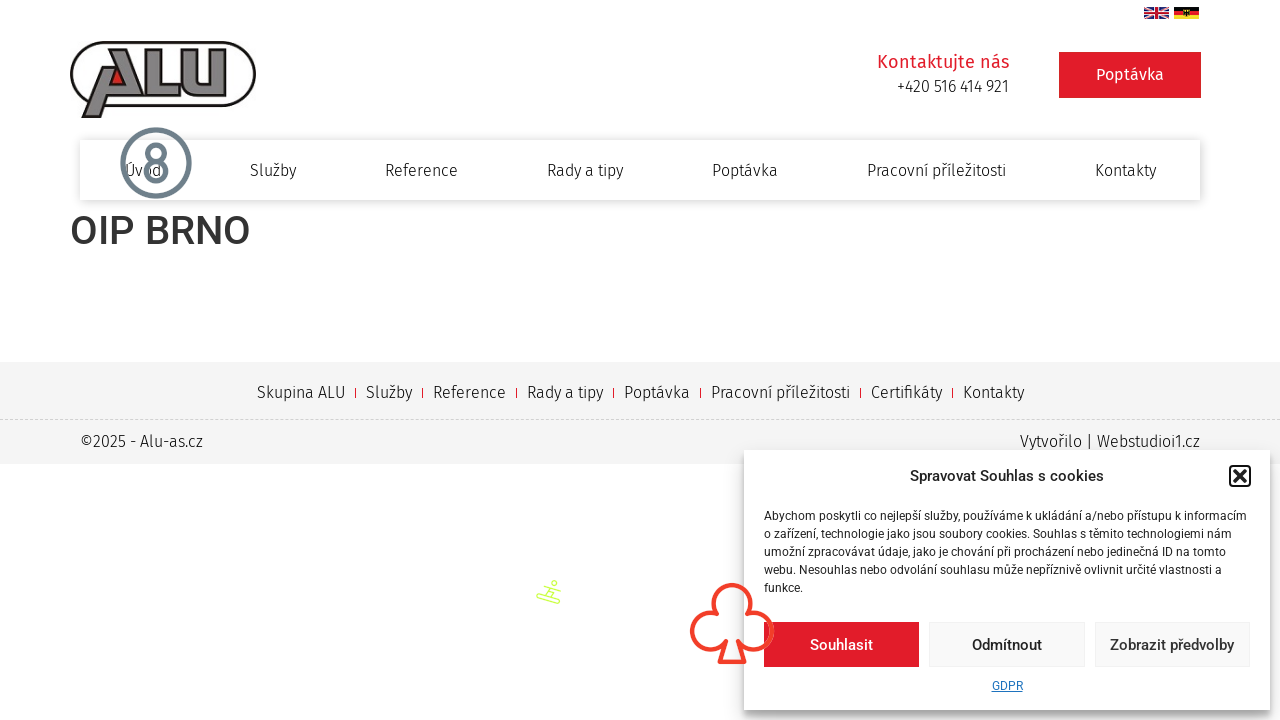 This screenshot has width=1280, height=720. Describe the element at coordinates (732, 625) in the screenshot. I see `indicates clubs suit in a card game` at that location.